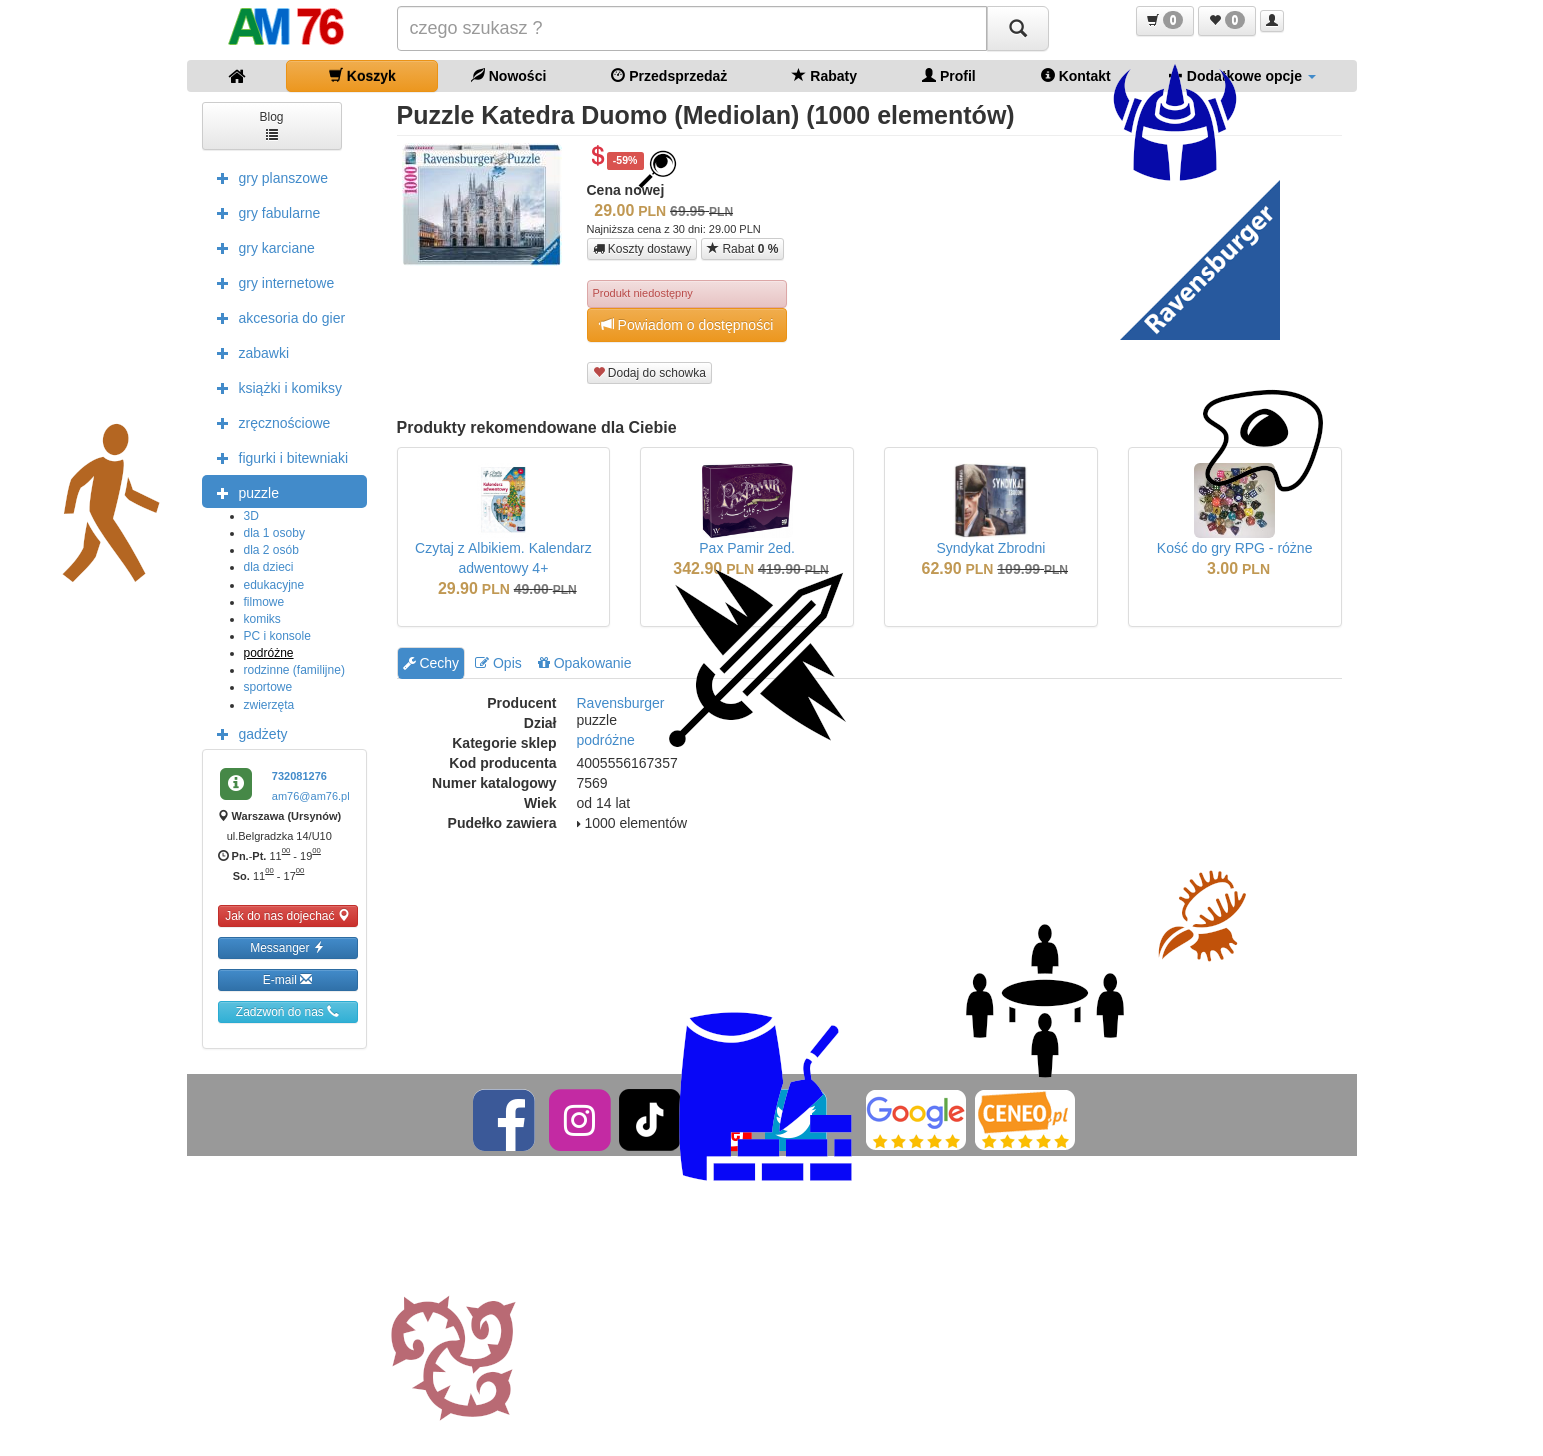 This screenshot has width=1543, height=1456. Describe the element at coordinates (454, 1359) in the screenshot. I see `represents a curse or debuff status effect` at that location.